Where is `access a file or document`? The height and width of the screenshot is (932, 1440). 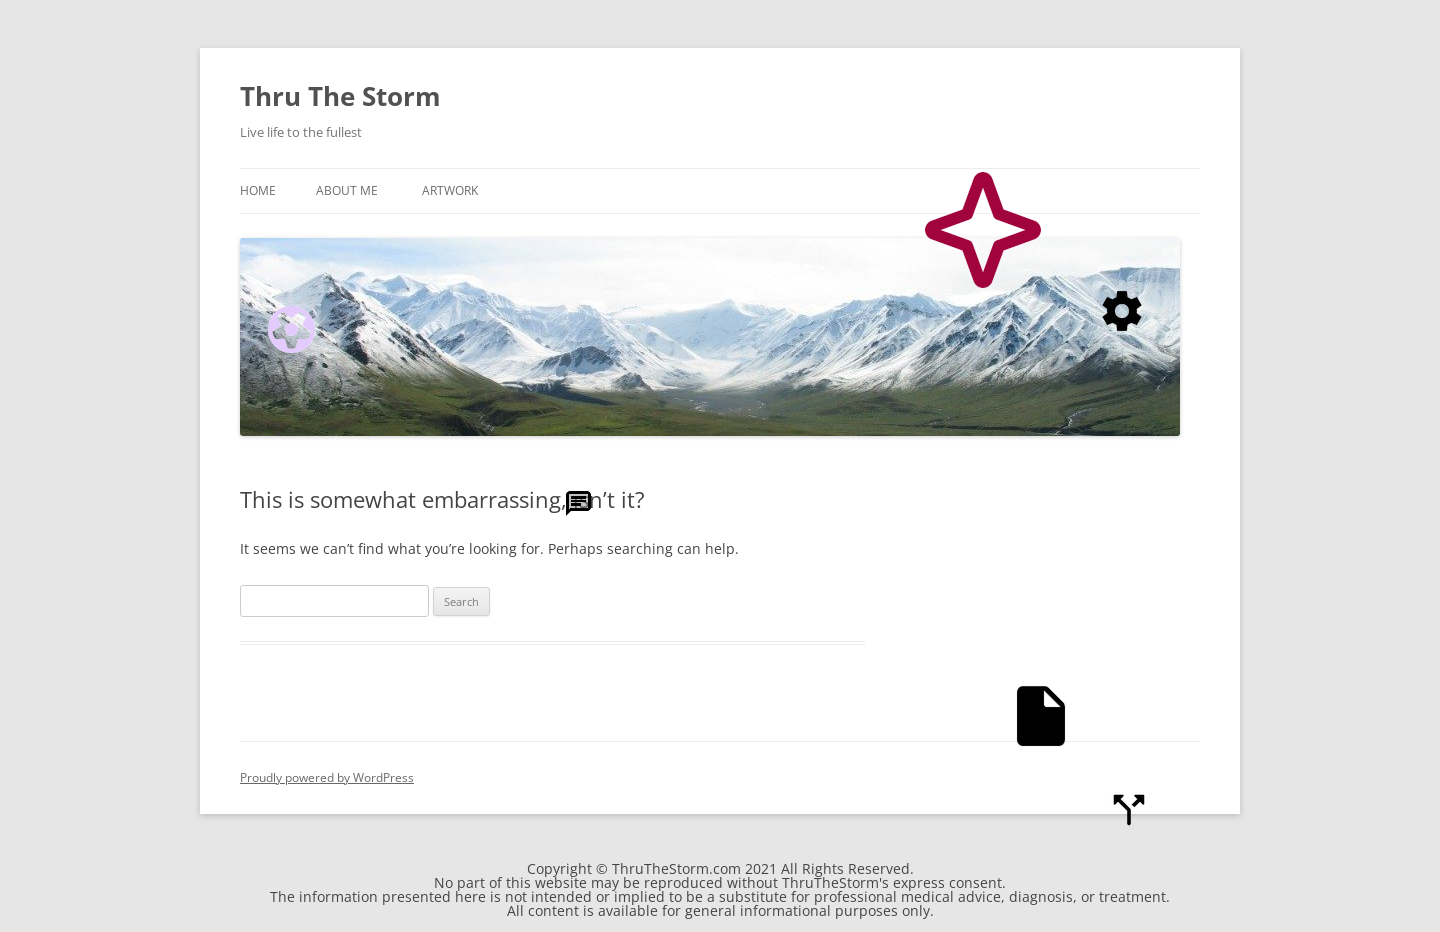
access a file or document is located at coordinates (1041, 716).